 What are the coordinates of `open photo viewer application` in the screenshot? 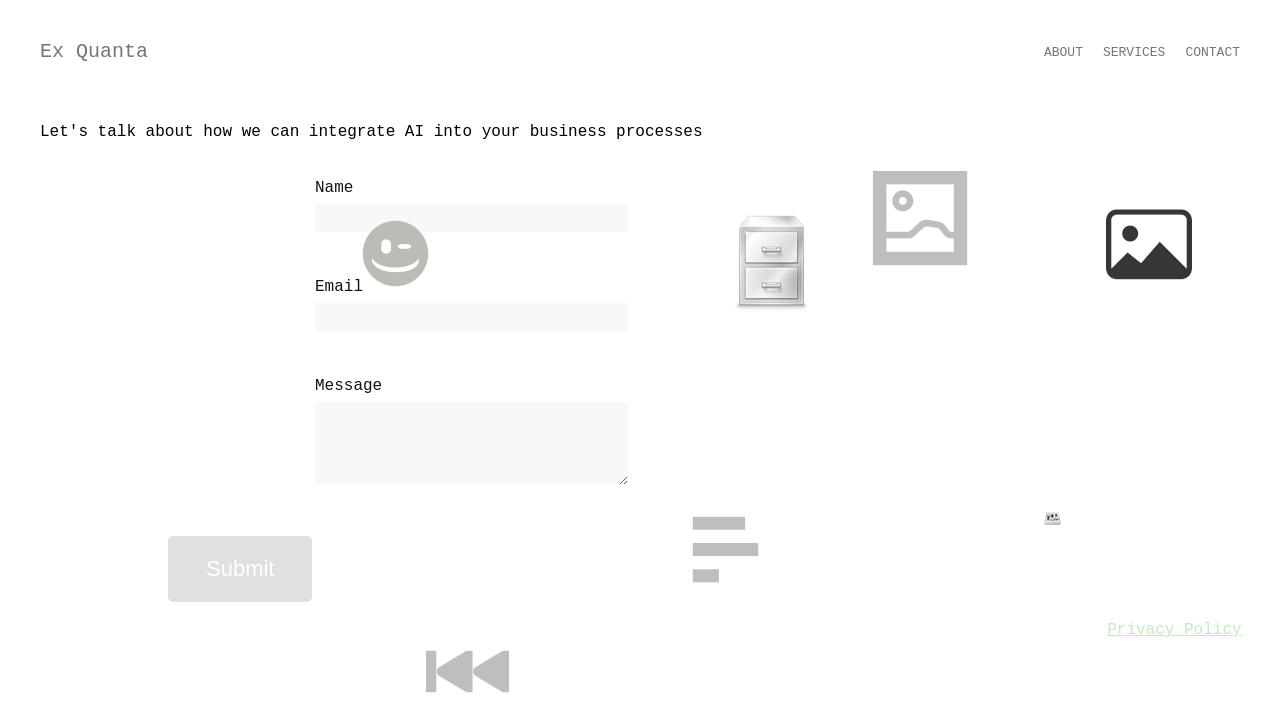 It's located at (1149, 247).